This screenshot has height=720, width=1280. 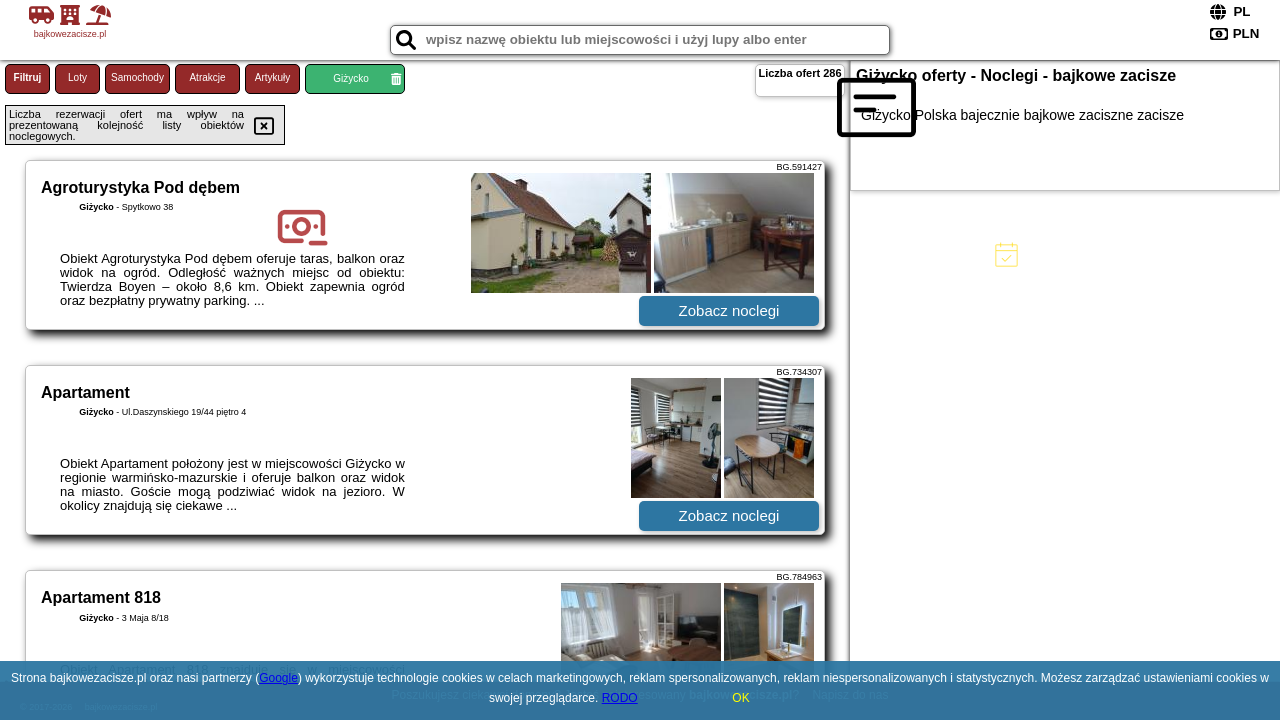 I want to click on view or create a note, so click(x=876, y=107).